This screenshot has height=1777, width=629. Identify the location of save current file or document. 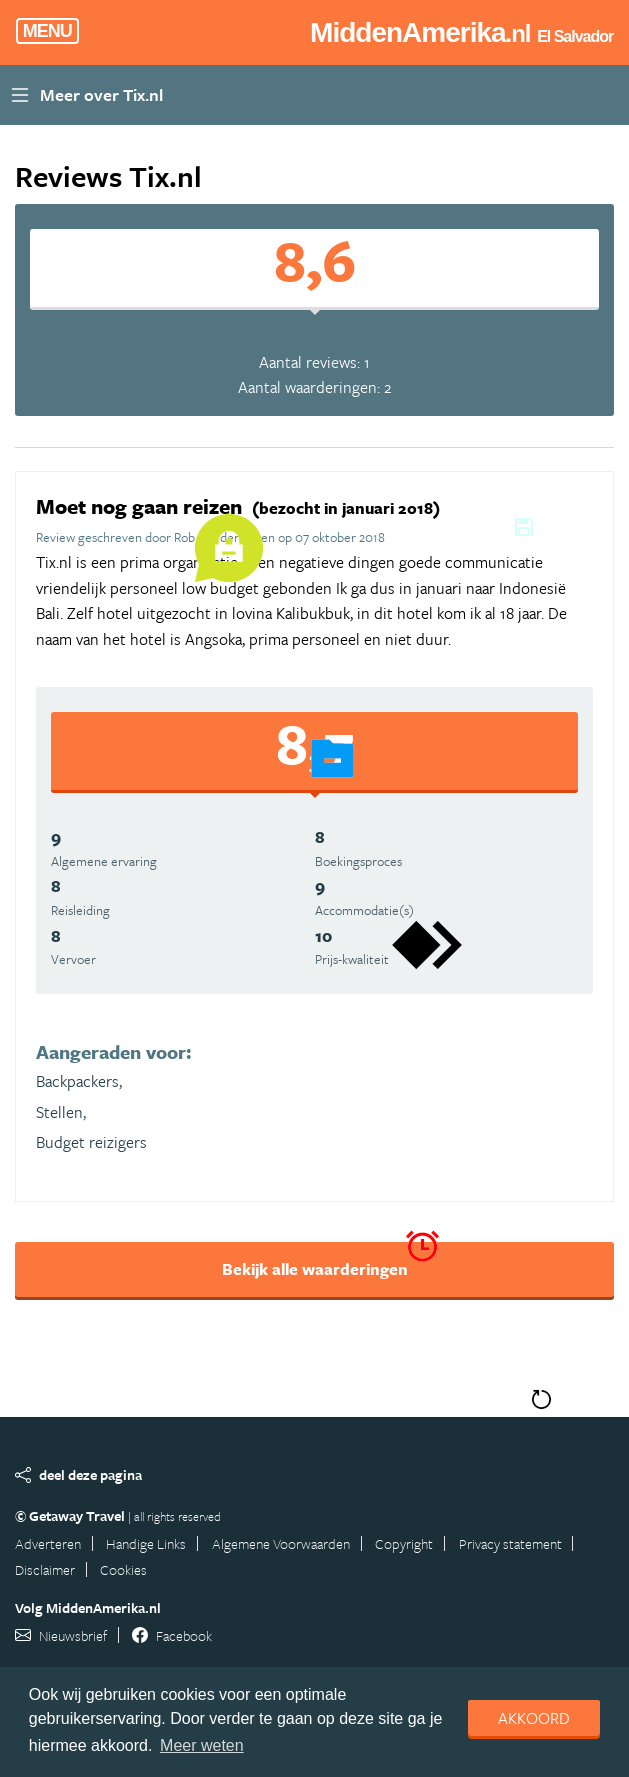
(524, 527).